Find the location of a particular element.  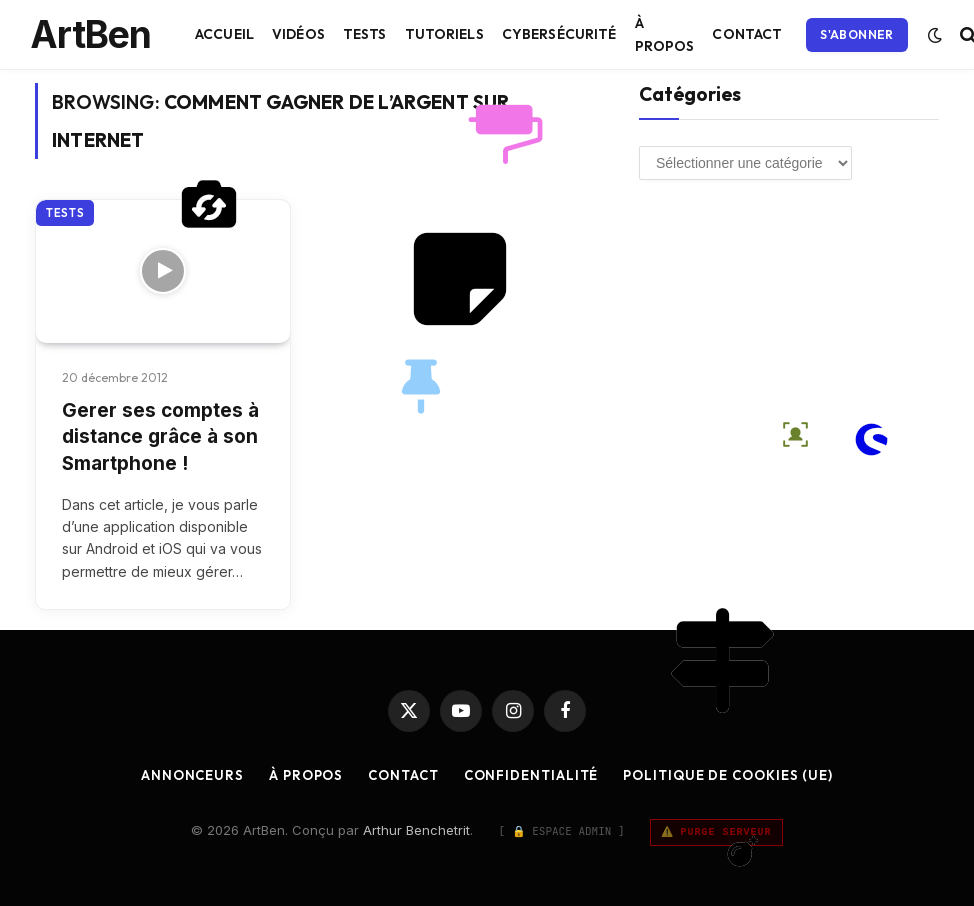

navigate to directions or wayfinding is located at coordinates (722, 660).